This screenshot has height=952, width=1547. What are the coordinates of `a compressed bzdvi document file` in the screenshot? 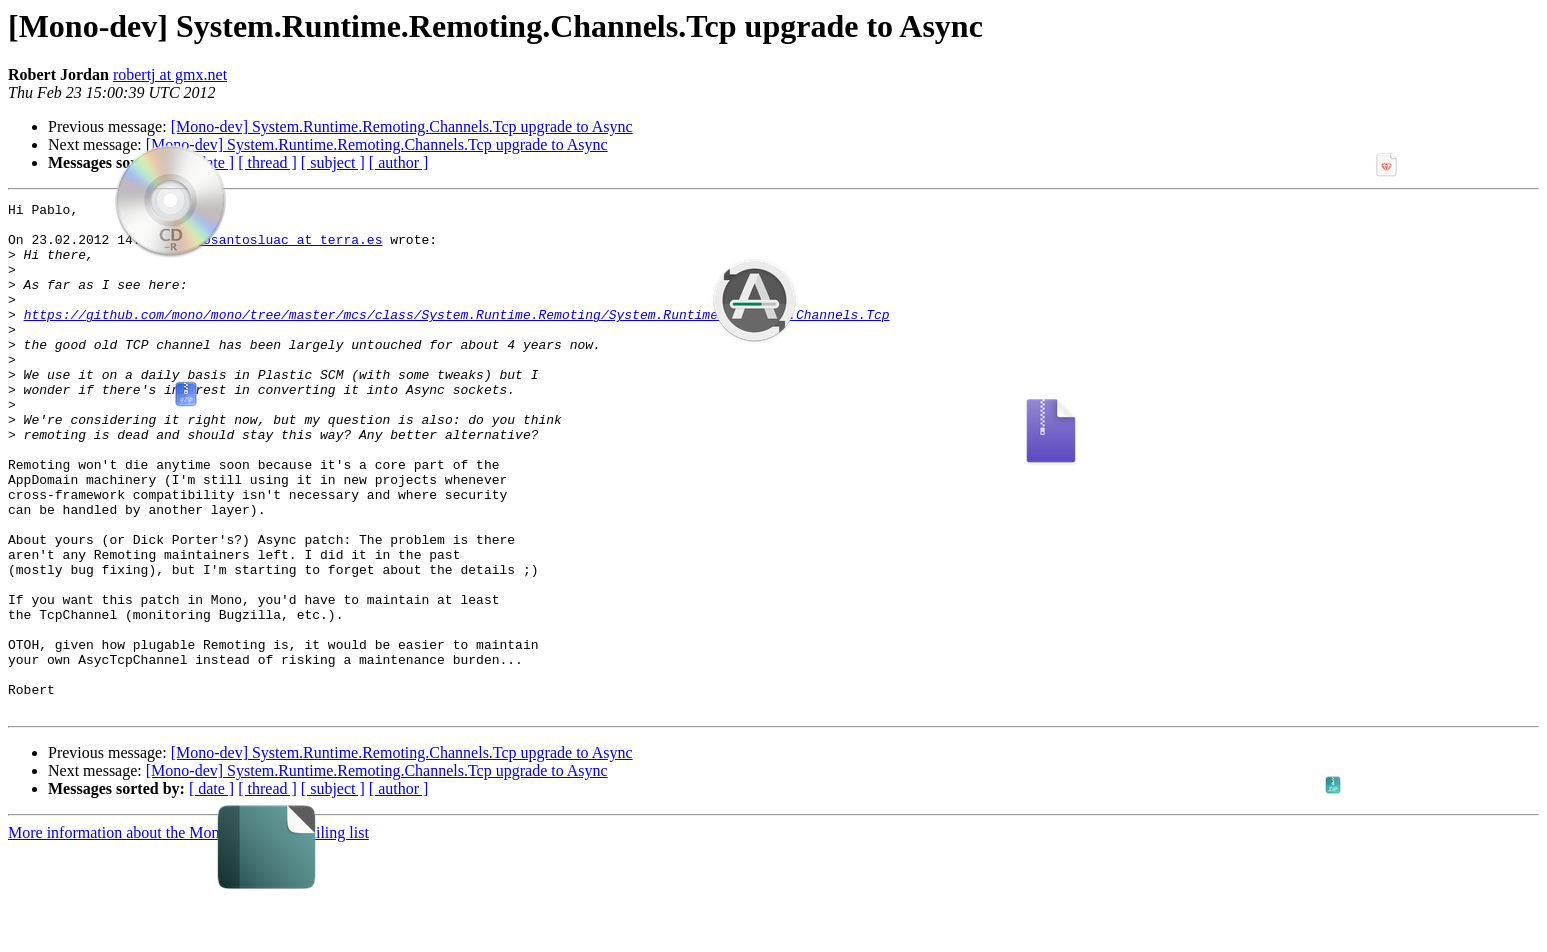 It's located at (1051, 432).